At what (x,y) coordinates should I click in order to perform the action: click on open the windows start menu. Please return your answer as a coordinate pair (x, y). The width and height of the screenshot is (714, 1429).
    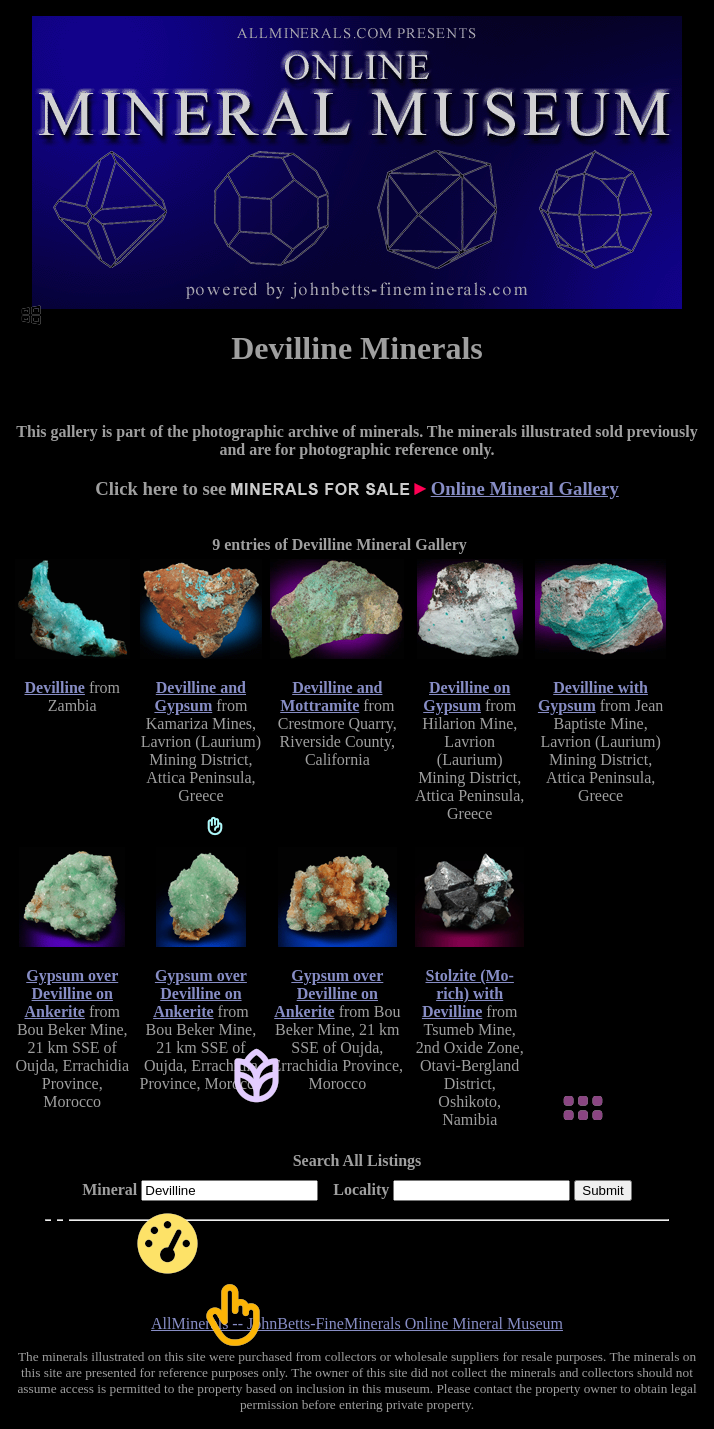
    Looking at the image, I should click on (32, 315).